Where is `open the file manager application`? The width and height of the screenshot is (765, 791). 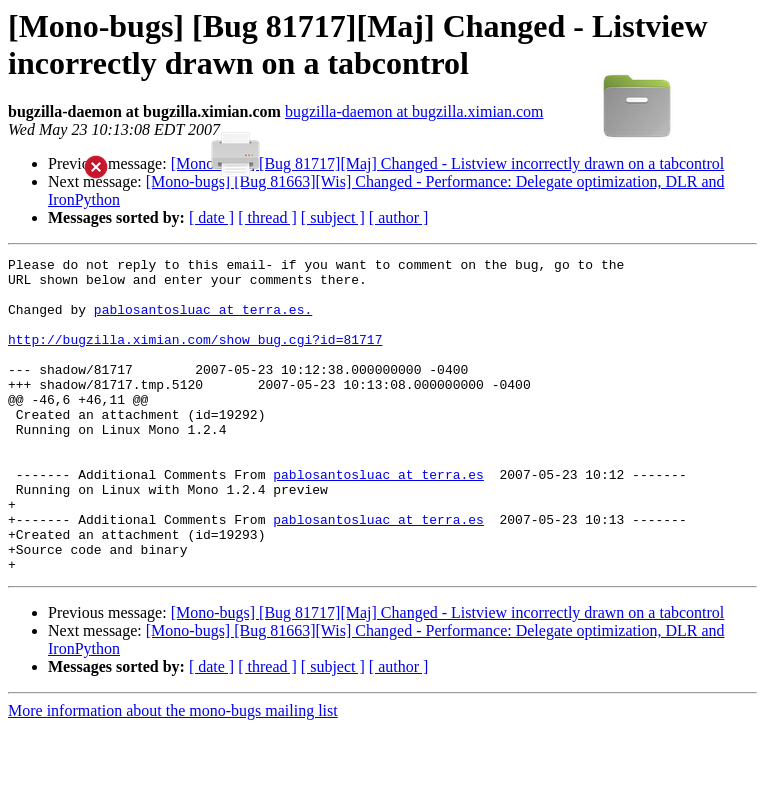
open the file manager application is located at coordinates (637, 106).